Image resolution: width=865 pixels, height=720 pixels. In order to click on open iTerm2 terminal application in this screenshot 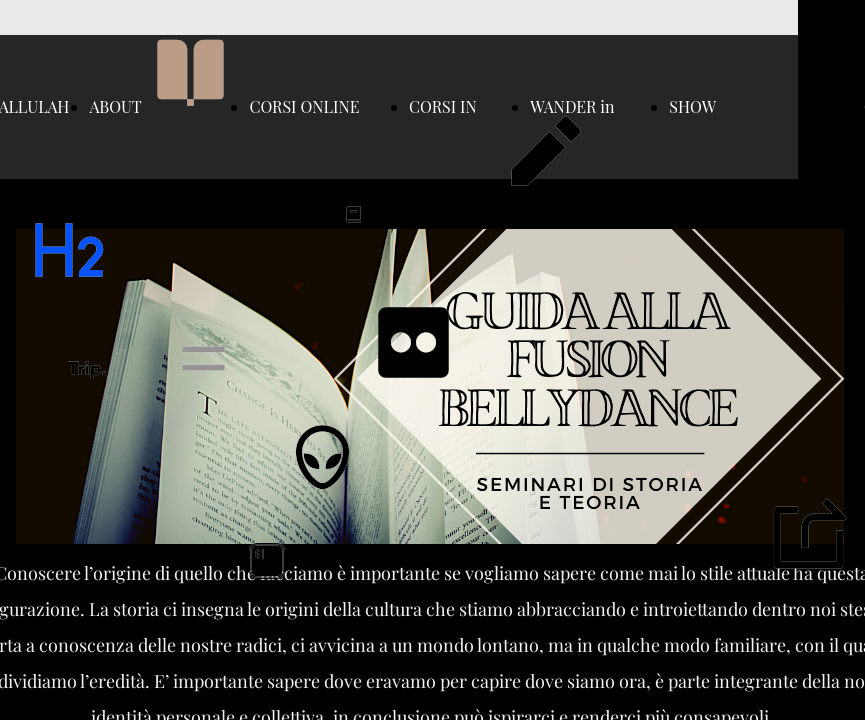, I will do `click(267, 561)`.